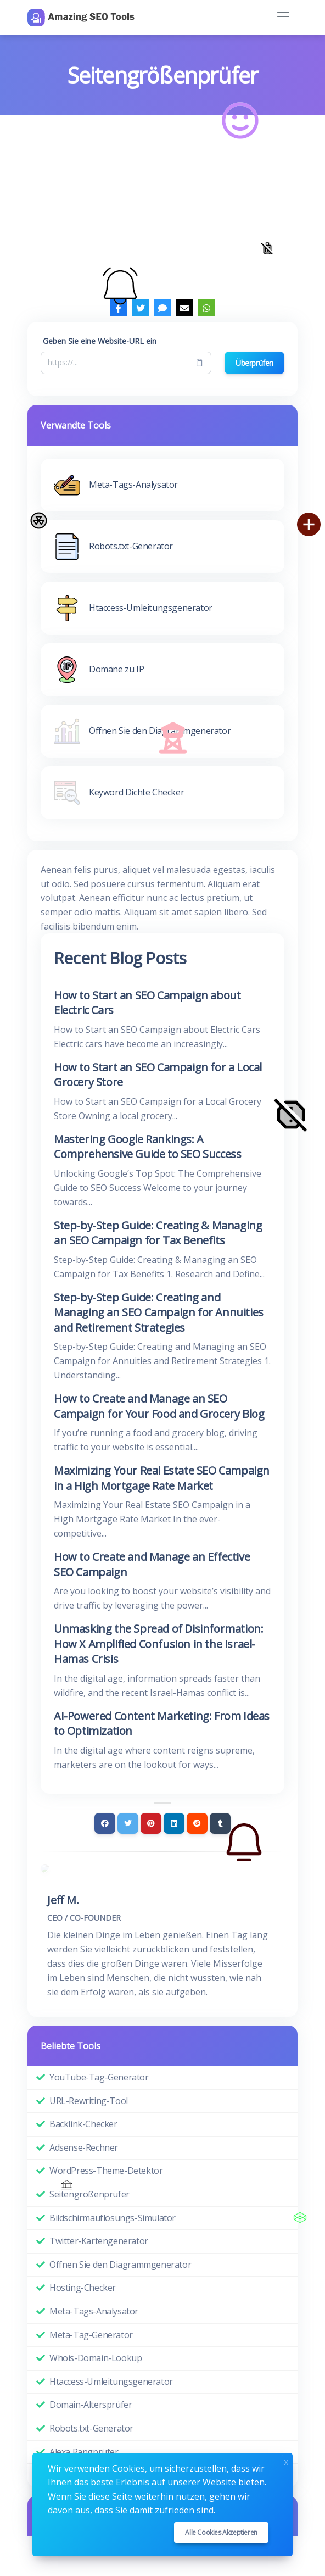  I want to click on add an emoji or reaction, so click(240, 120).